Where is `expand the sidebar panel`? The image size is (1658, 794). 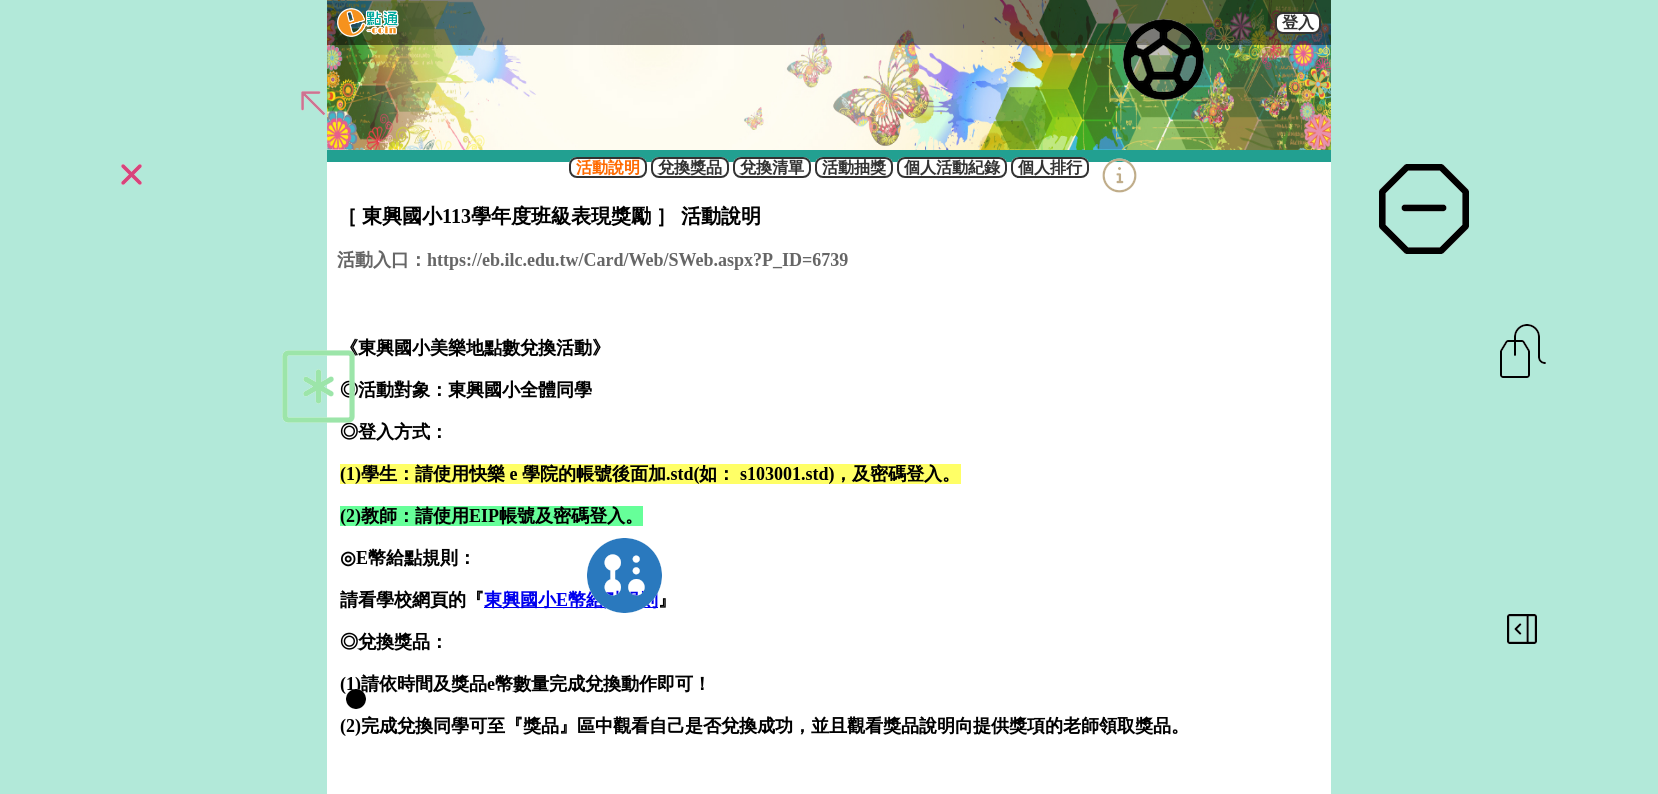
expand the sidebar panel is located at coordinates (1522, 629).